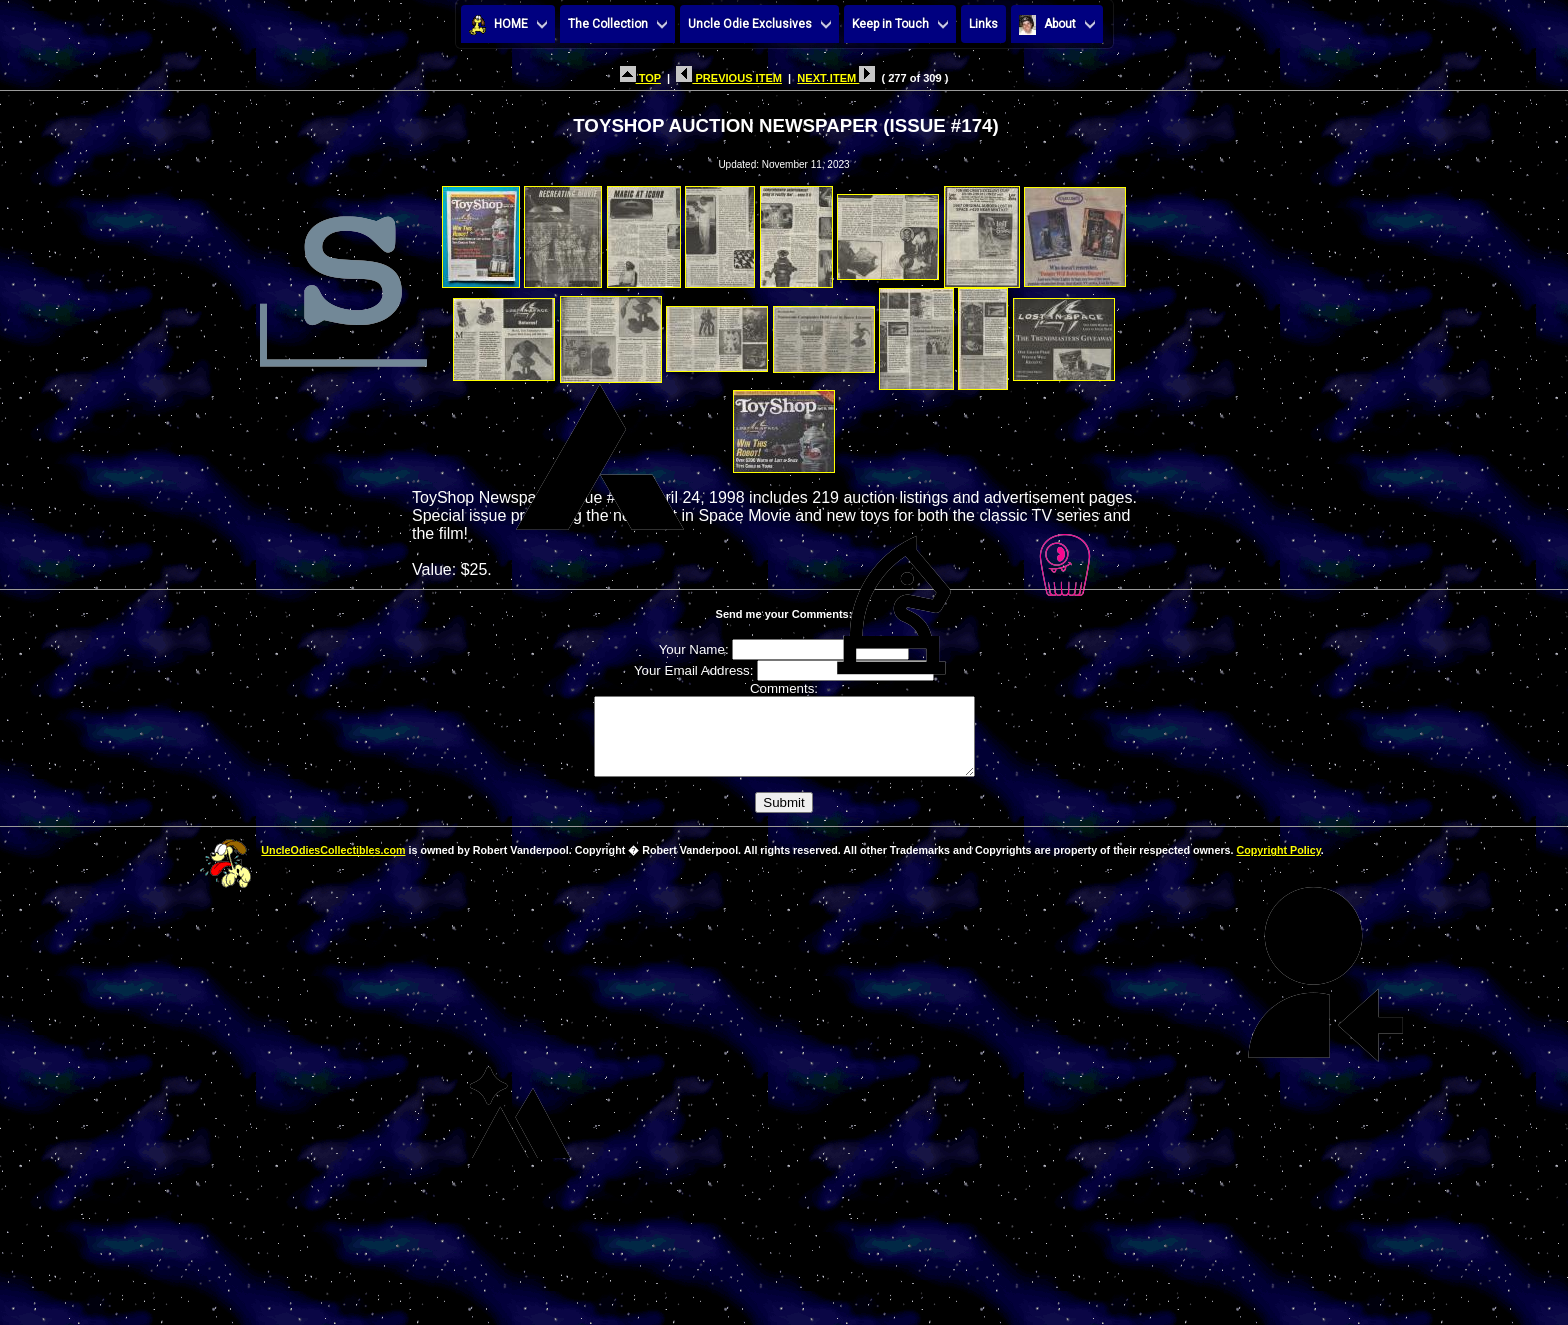 The width and height of the screenshot is (1568, 1325). Describe the element at coordinates (1065, 565) in the screenshot. I see `ScyllaDB logo` at that location.